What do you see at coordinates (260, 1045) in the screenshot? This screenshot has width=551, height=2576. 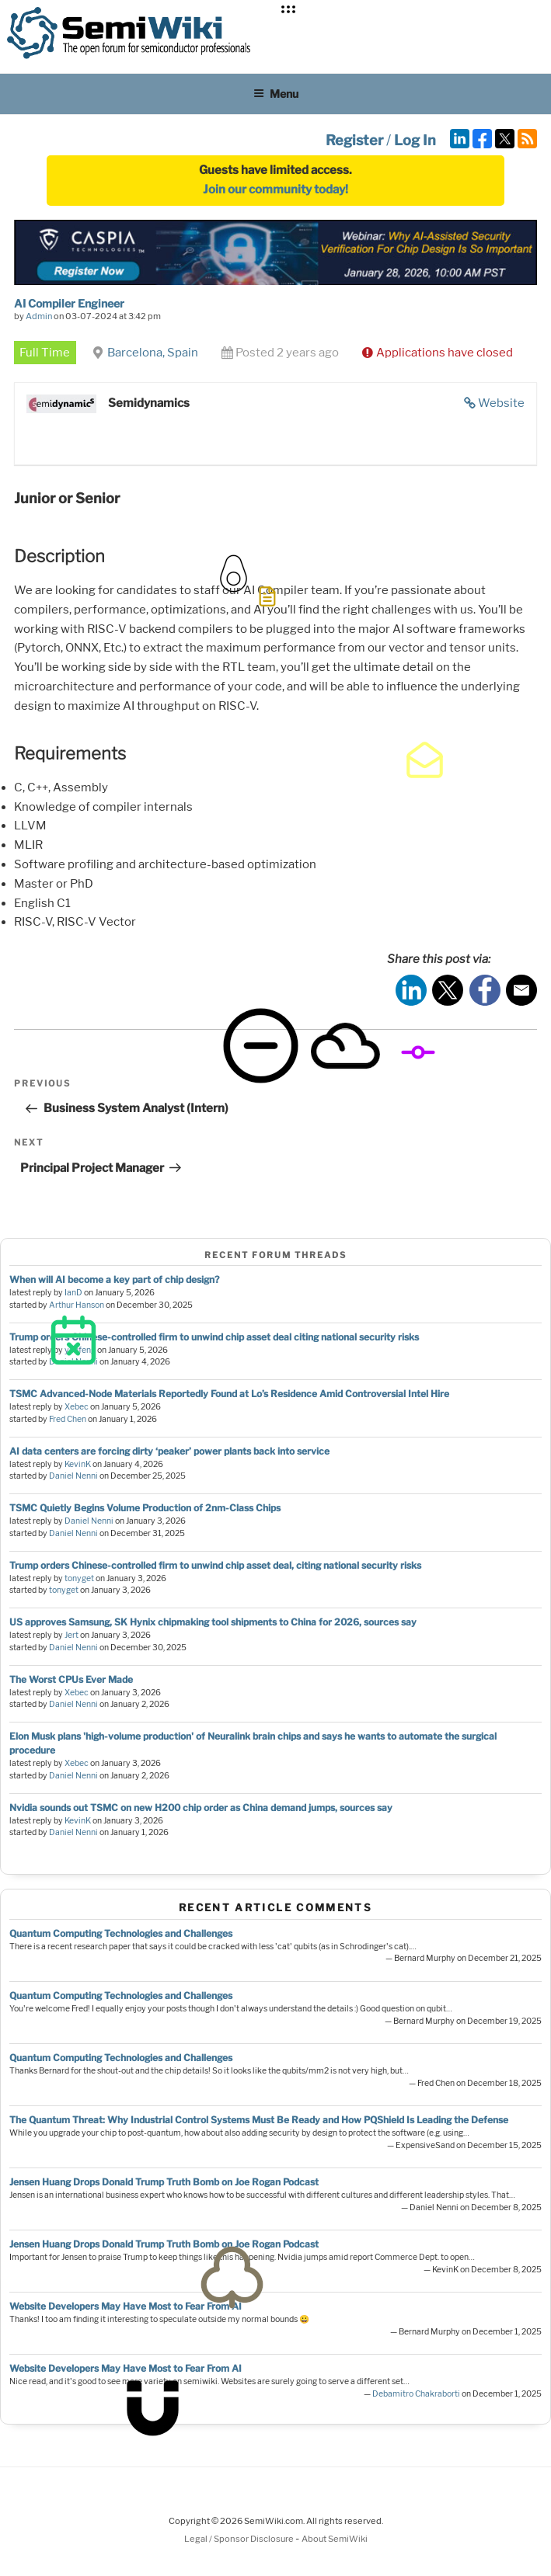 I see `remove an item from a list` at bounding box center [260, 1045].